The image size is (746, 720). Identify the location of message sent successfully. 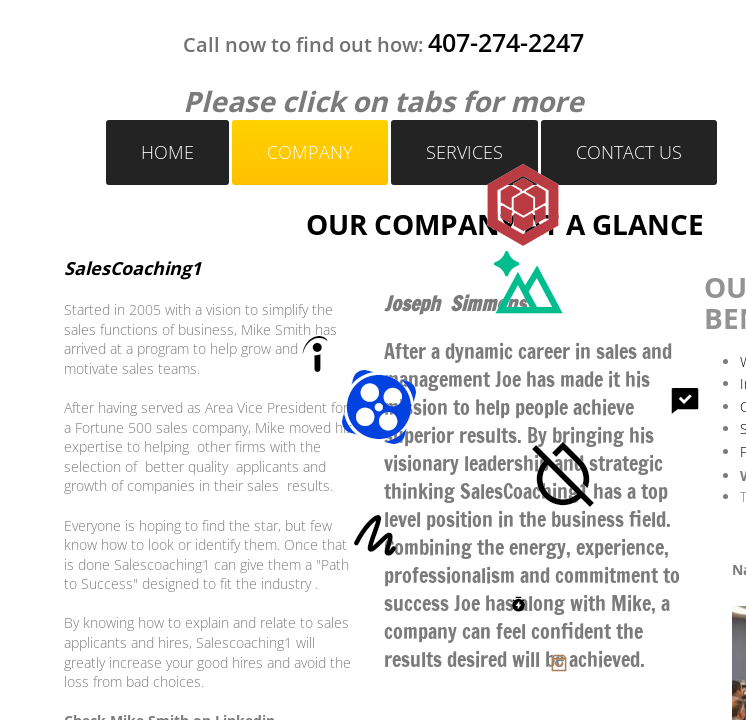
(685, 400).